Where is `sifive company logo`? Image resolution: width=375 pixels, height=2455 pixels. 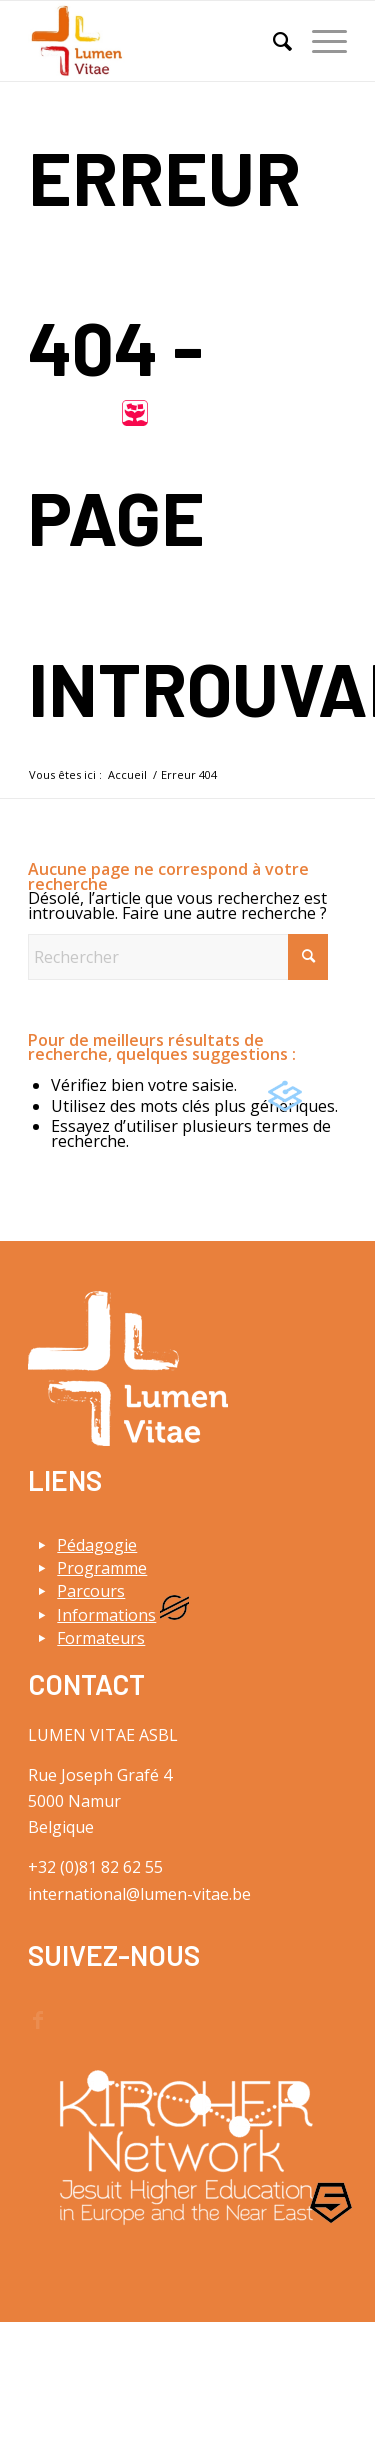 sifive company logo is located at coordinates (331, 2203).